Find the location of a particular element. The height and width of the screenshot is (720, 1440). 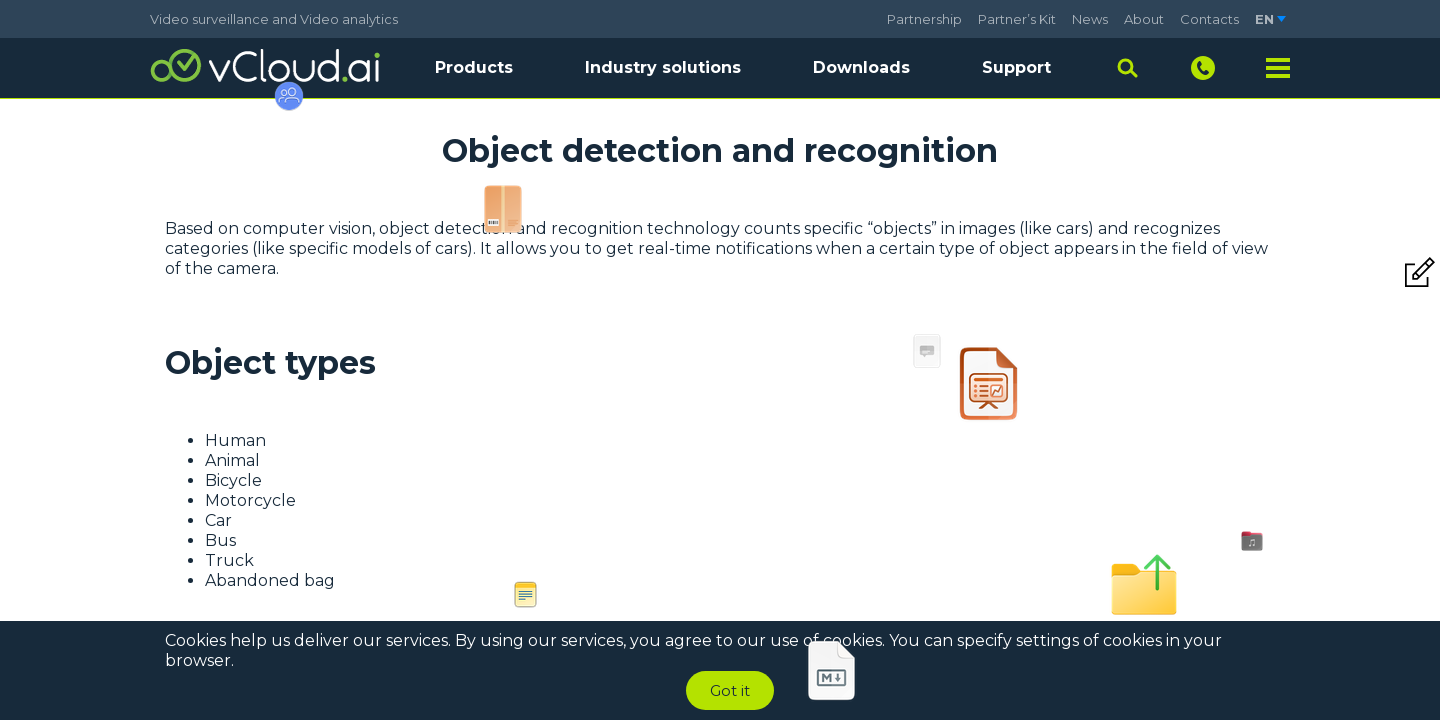

compressed or archived file type is located at coordinates (503, 209).